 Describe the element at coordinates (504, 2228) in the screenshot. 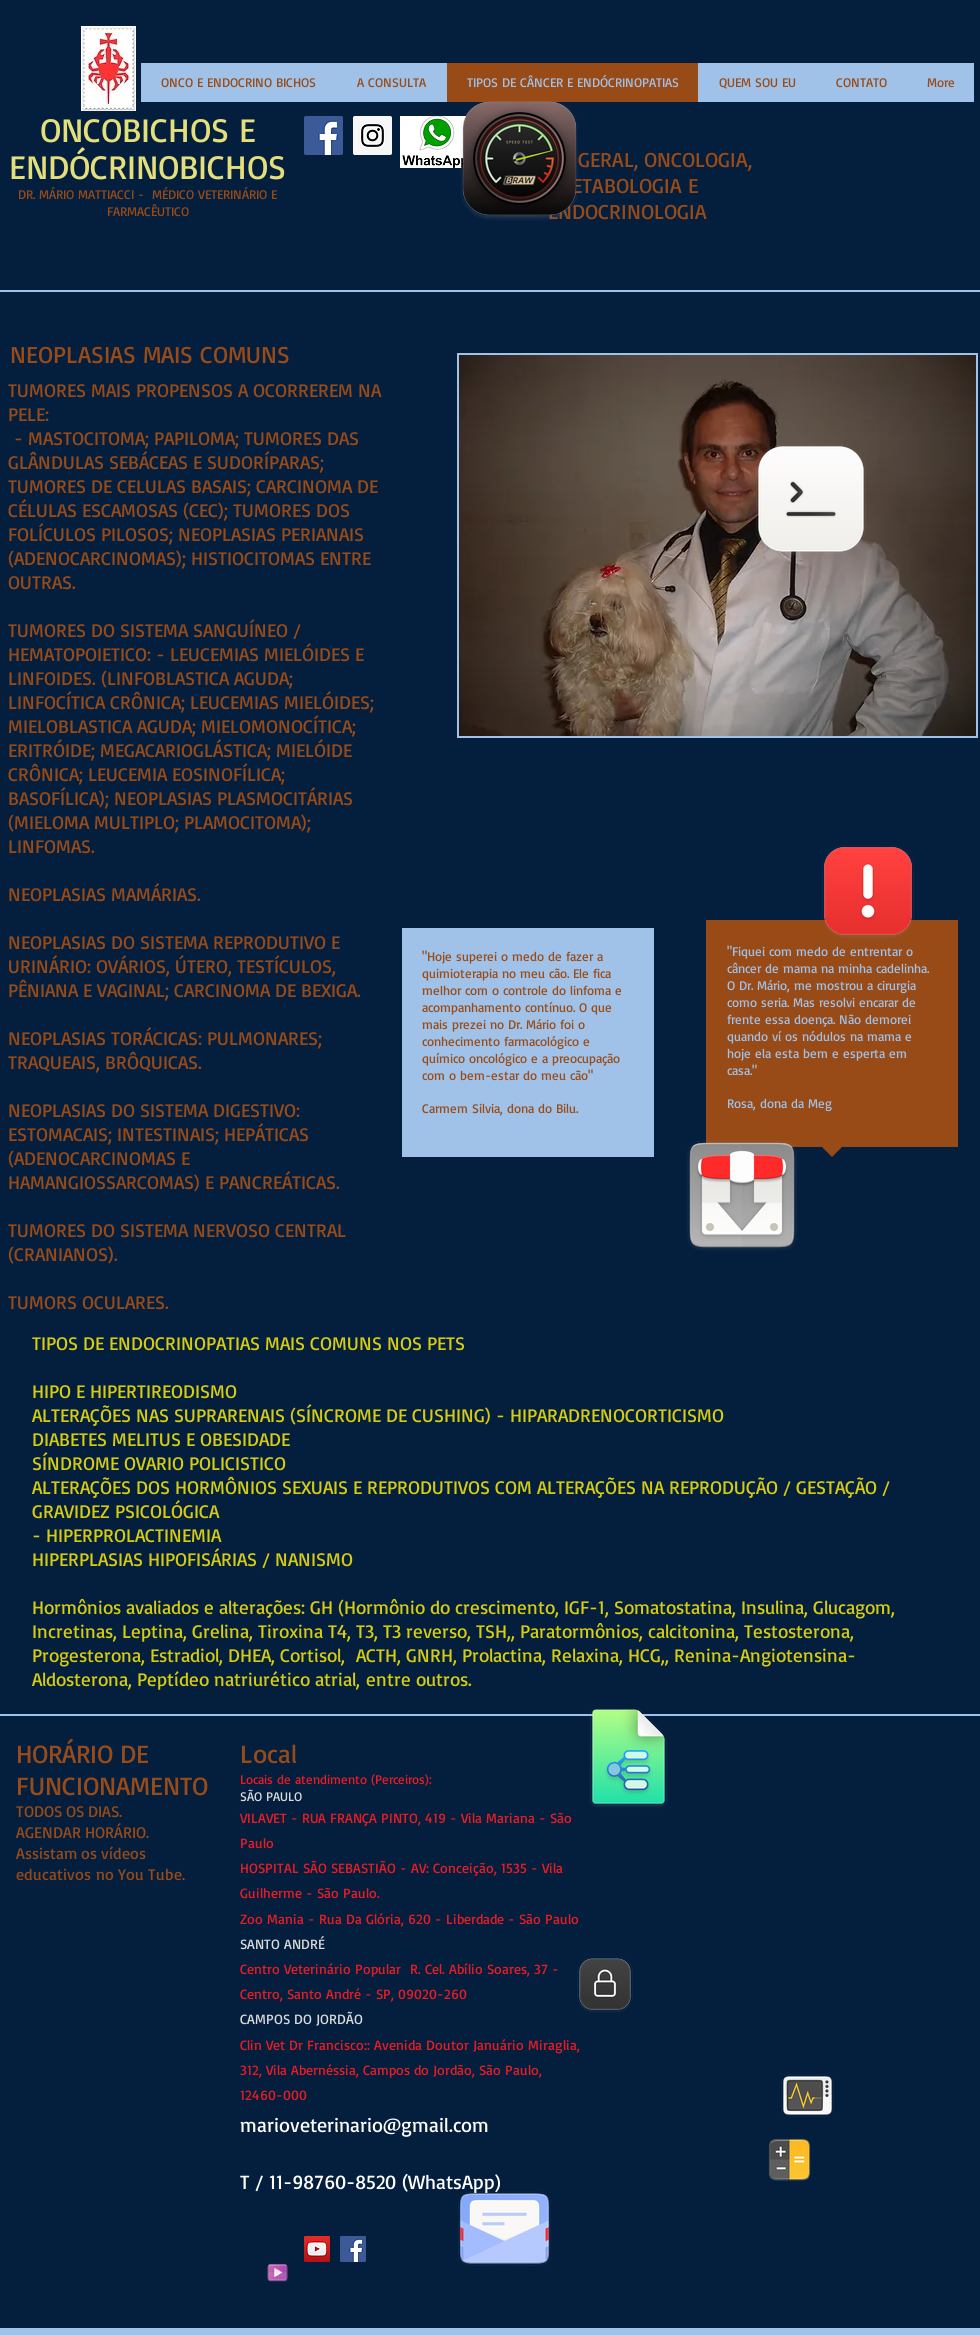

I see `open the mail app` at that location.